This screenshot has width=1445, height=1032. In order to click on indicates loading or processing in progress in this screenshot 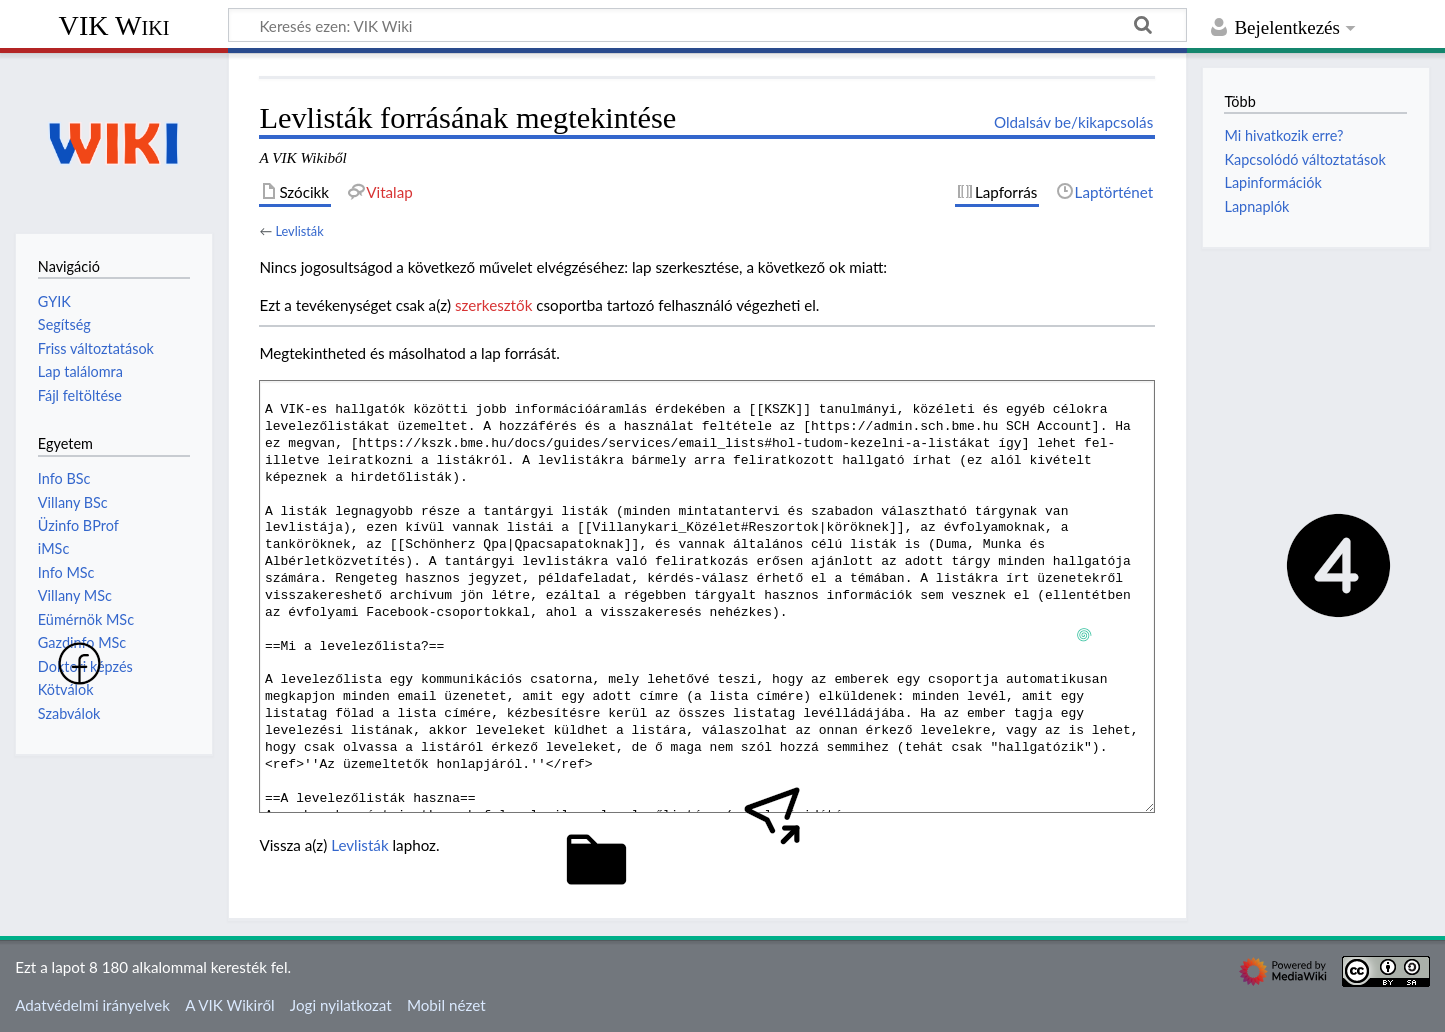, I will do `click(1083, 634)`.